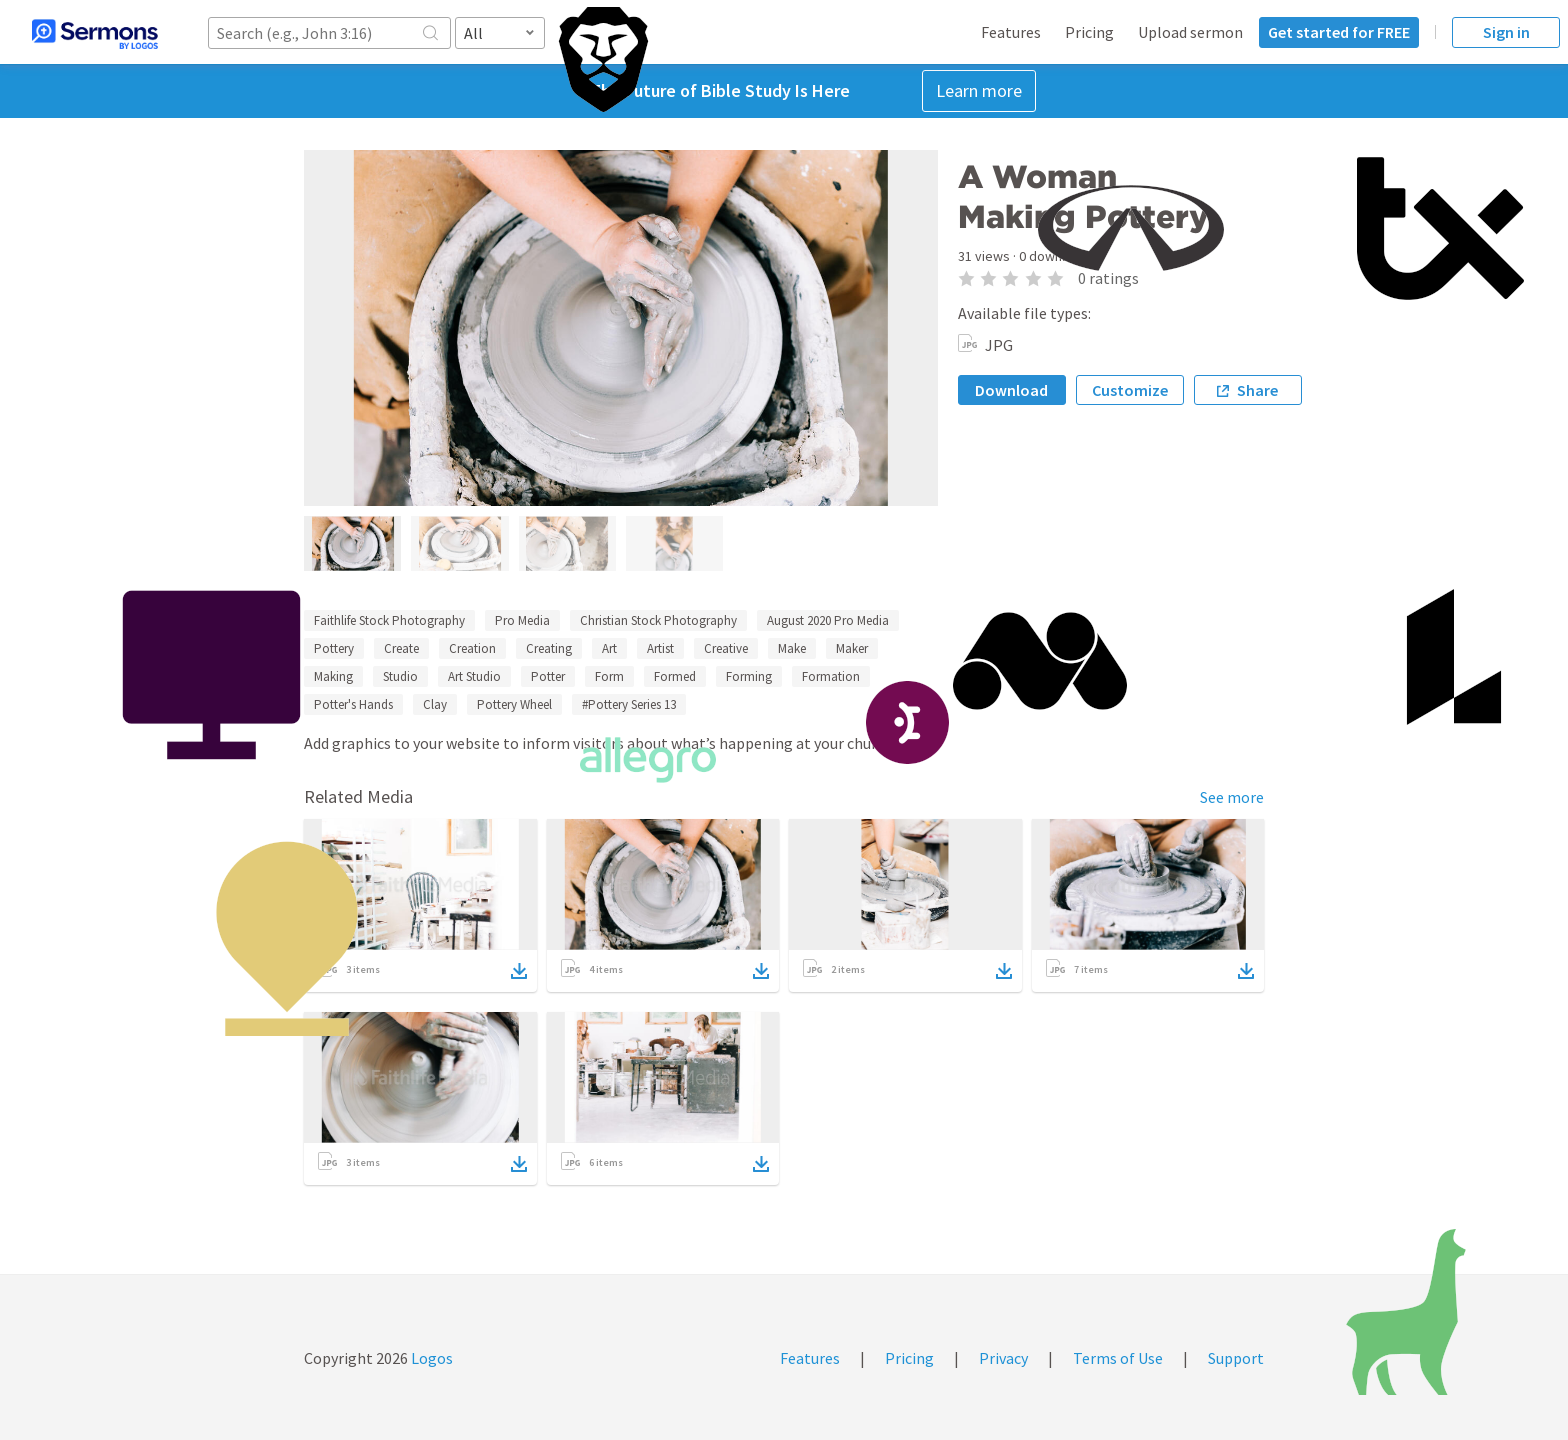 The width and height of the screenshot is (1568, 1440). Describe the element at coordinates (1040, 661) in the screenshot. I see `open matomo analytics dashboard` at that location.